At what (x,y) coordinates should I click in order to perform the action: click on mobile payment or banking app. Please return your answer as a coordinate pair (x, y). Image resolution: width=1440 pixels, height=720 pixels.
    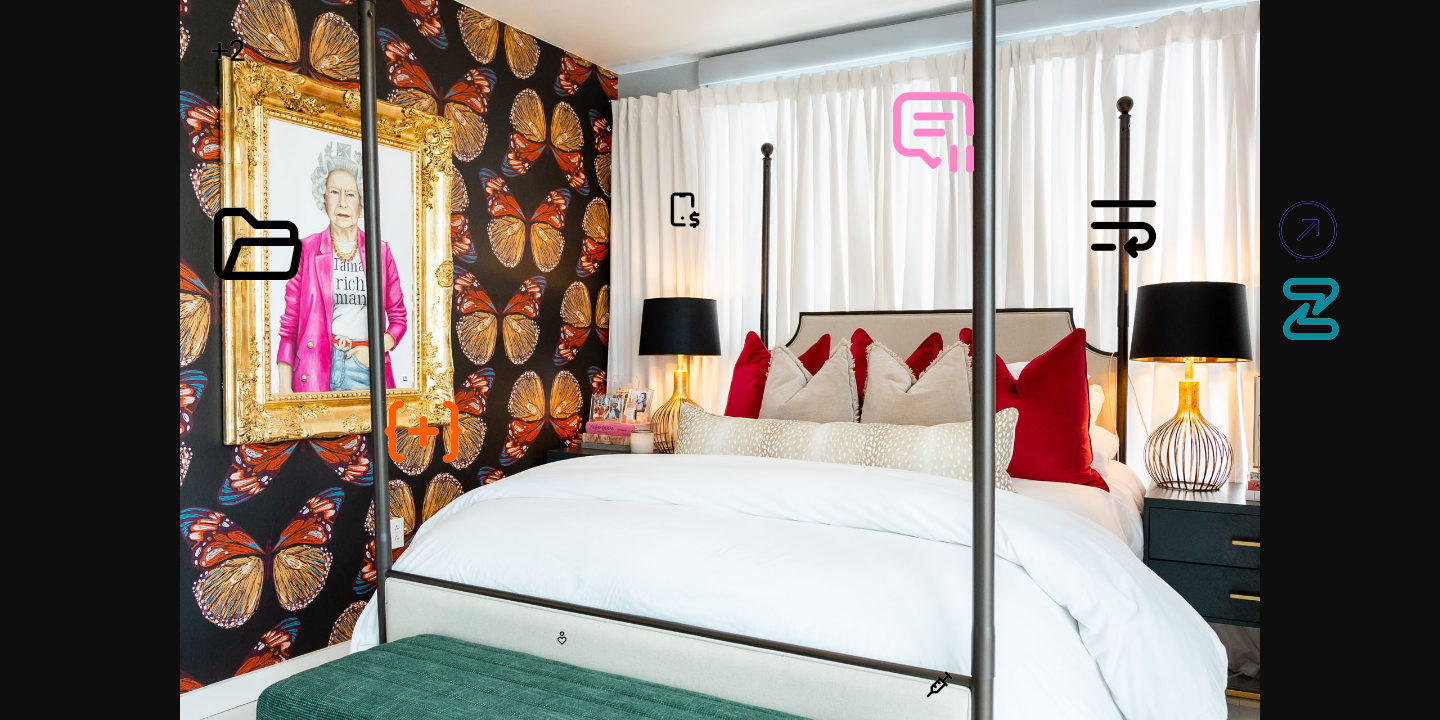
    Looking at the image, I should click on (682, 209).